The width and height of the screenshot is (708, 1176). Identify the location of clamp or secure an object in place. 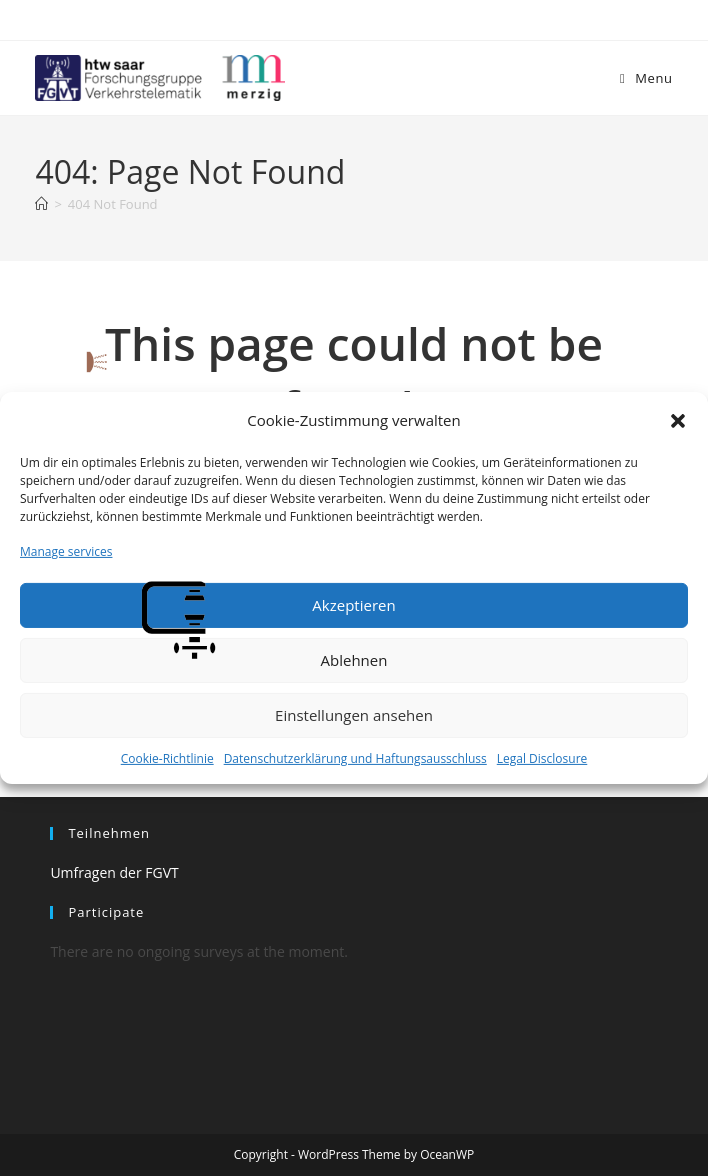
(176, 621).